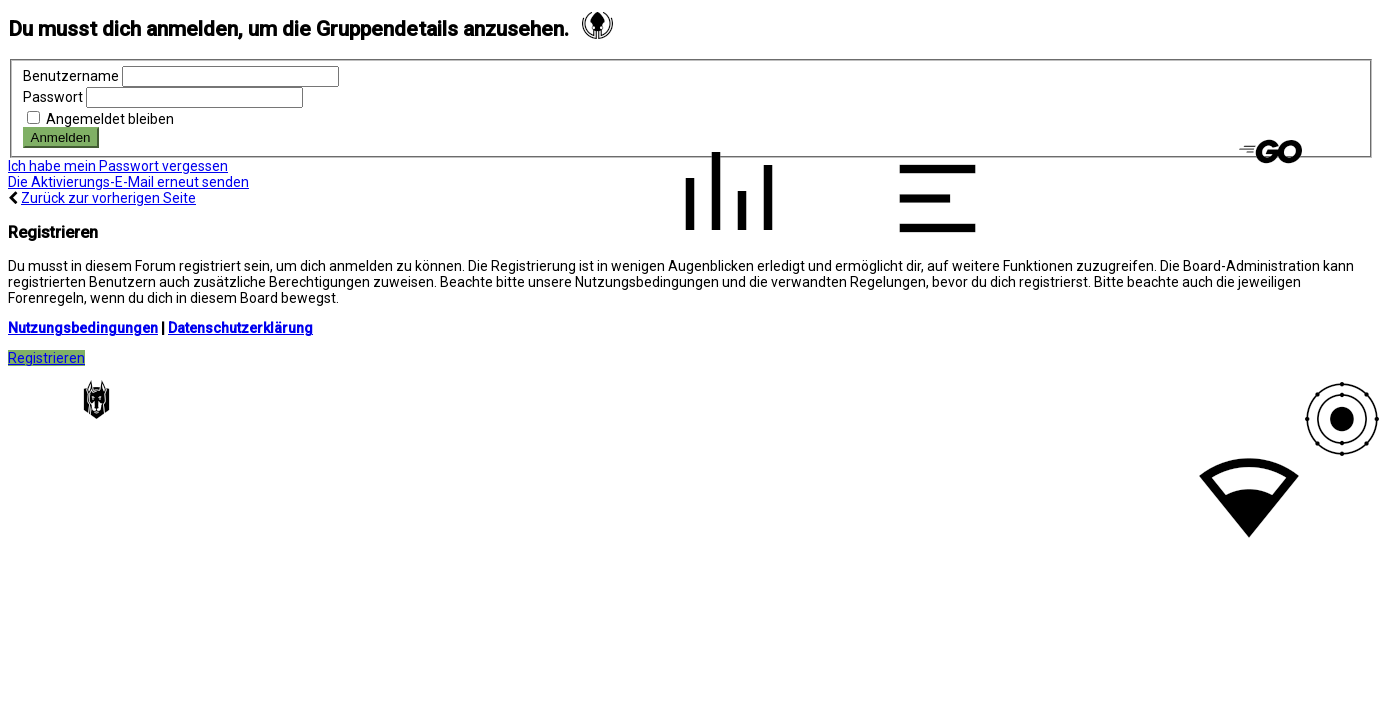  Describe the element at coordinates (1270, 151) in the screenshot. I see `go programming language logo` at that location.